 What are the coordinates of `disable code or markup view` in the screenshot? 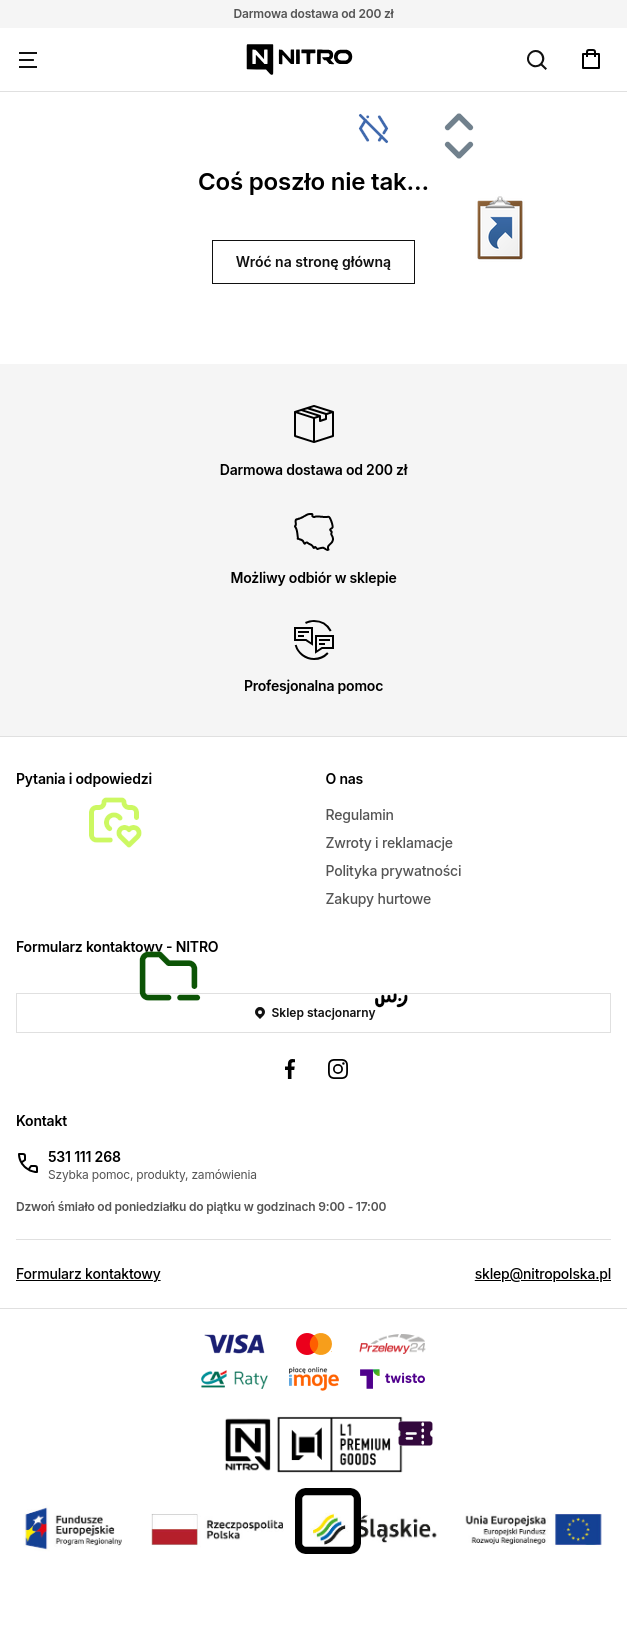 It's located at (373, 128).